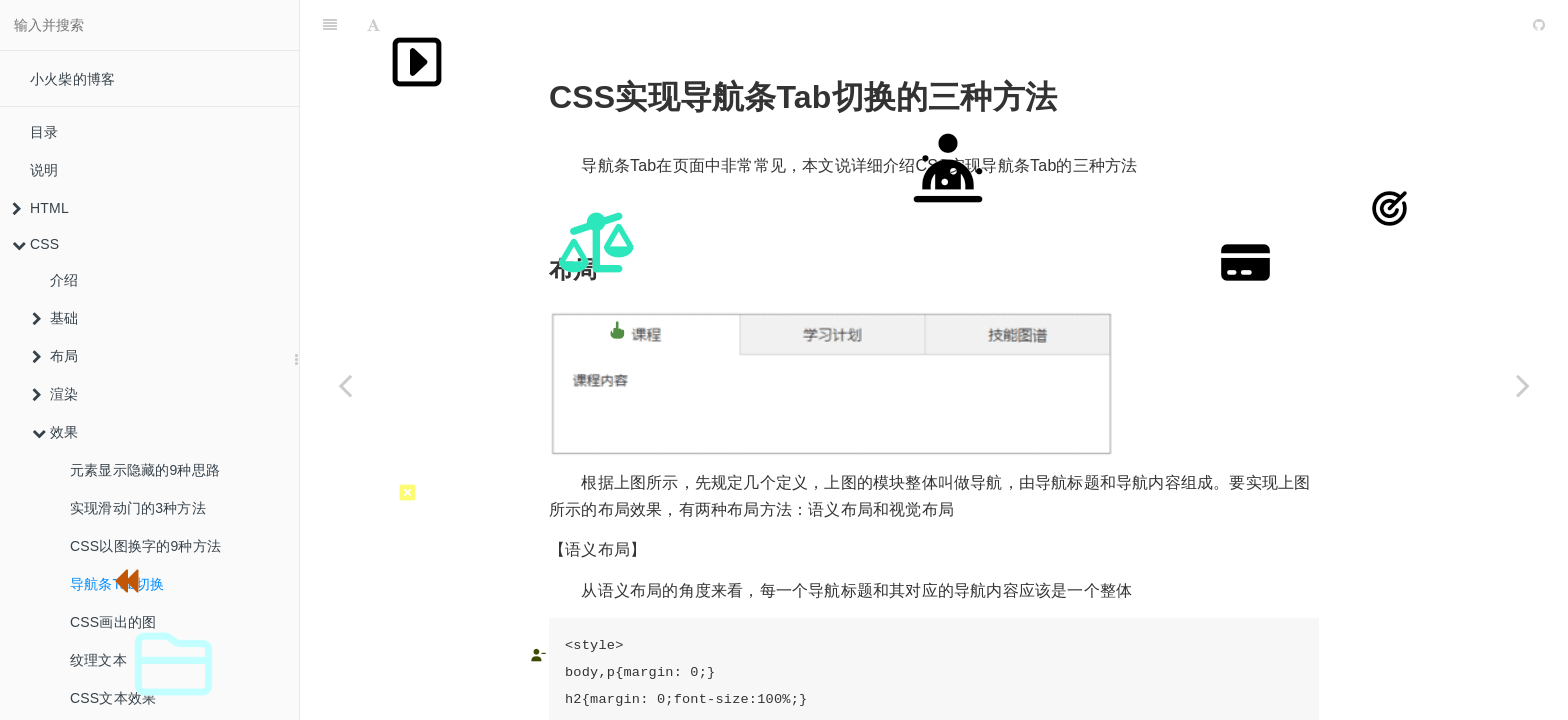 This screenshot has height=720, width=1568. What do you see at coordinates (173, 666) in the screenshot?
I see `access a folder or directory` at bounding box center [173, 666].